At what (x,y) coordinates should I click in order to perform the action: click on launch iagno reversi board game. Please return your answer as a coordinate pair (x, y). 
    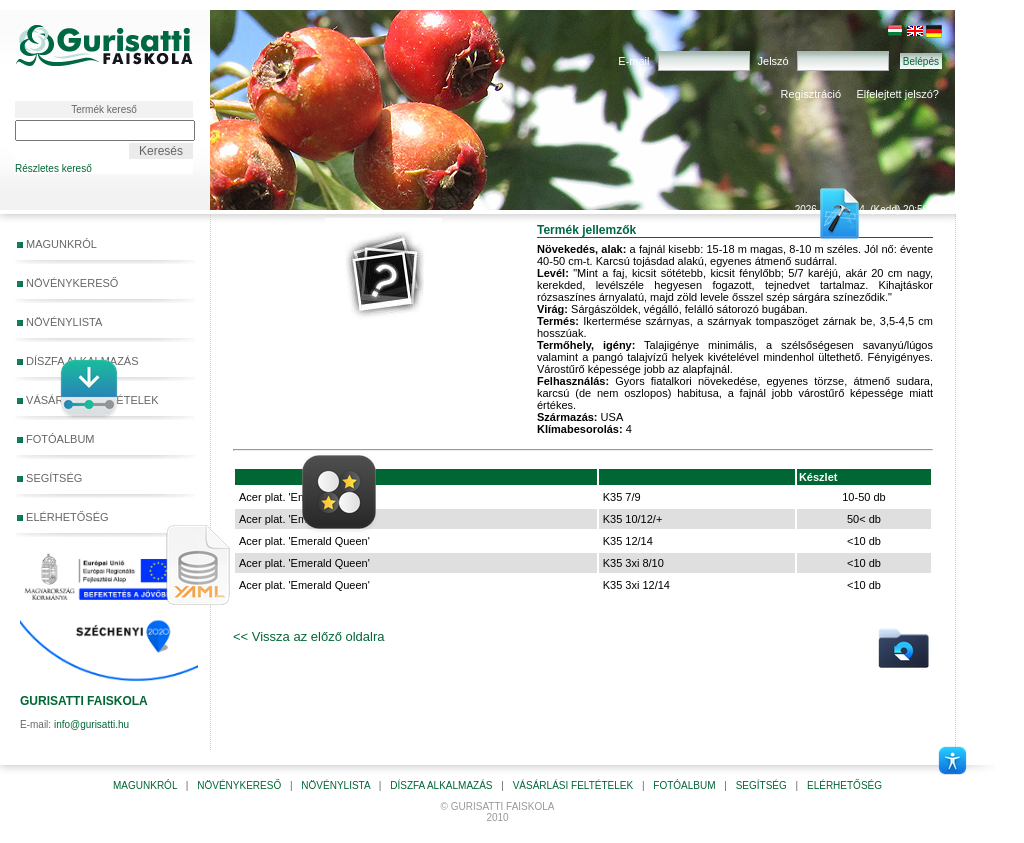
    Looking at the image, I should click on (339, 492).